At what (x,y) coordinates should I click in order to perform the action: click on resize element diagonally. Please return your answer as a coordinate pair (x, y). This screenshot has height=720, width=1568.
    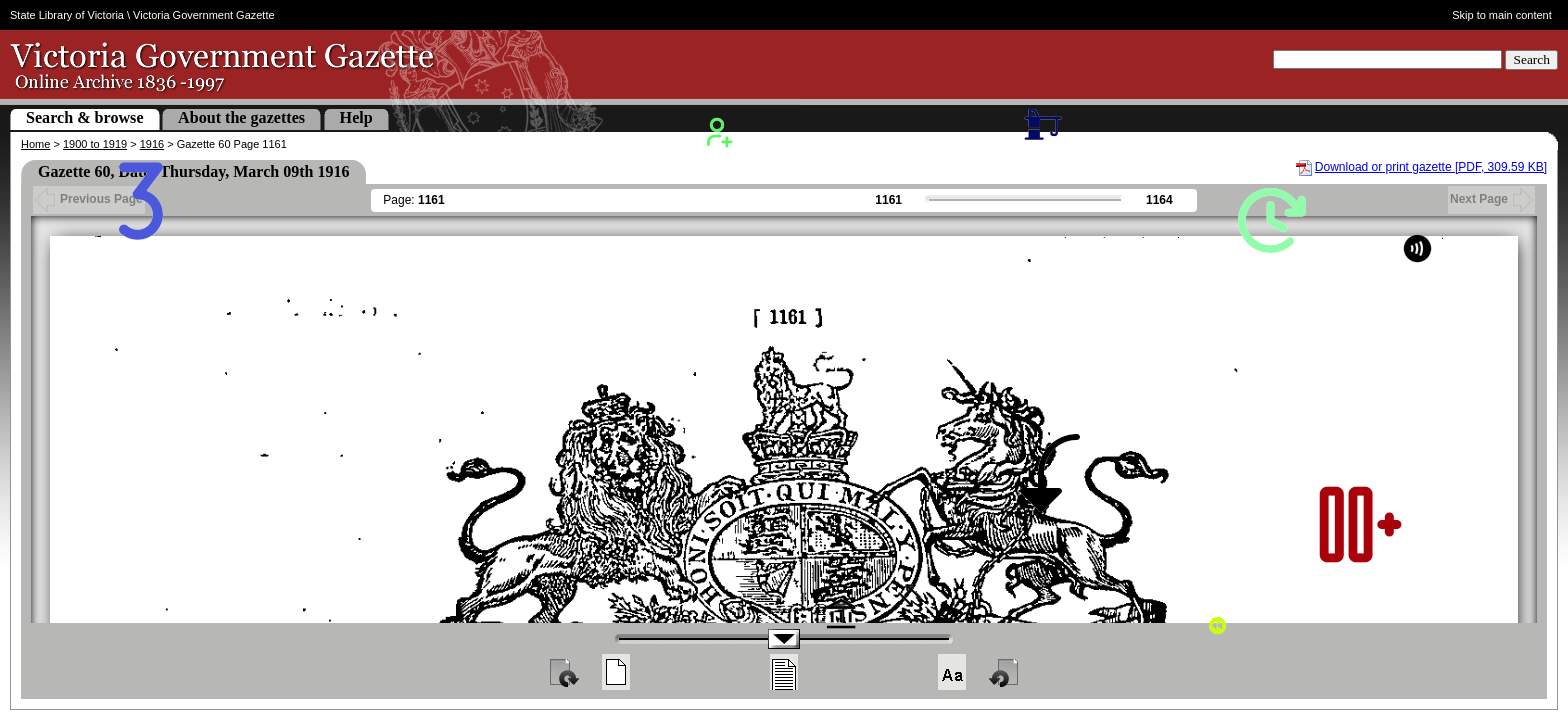
    Looking at the image, I should click on (909, 595).